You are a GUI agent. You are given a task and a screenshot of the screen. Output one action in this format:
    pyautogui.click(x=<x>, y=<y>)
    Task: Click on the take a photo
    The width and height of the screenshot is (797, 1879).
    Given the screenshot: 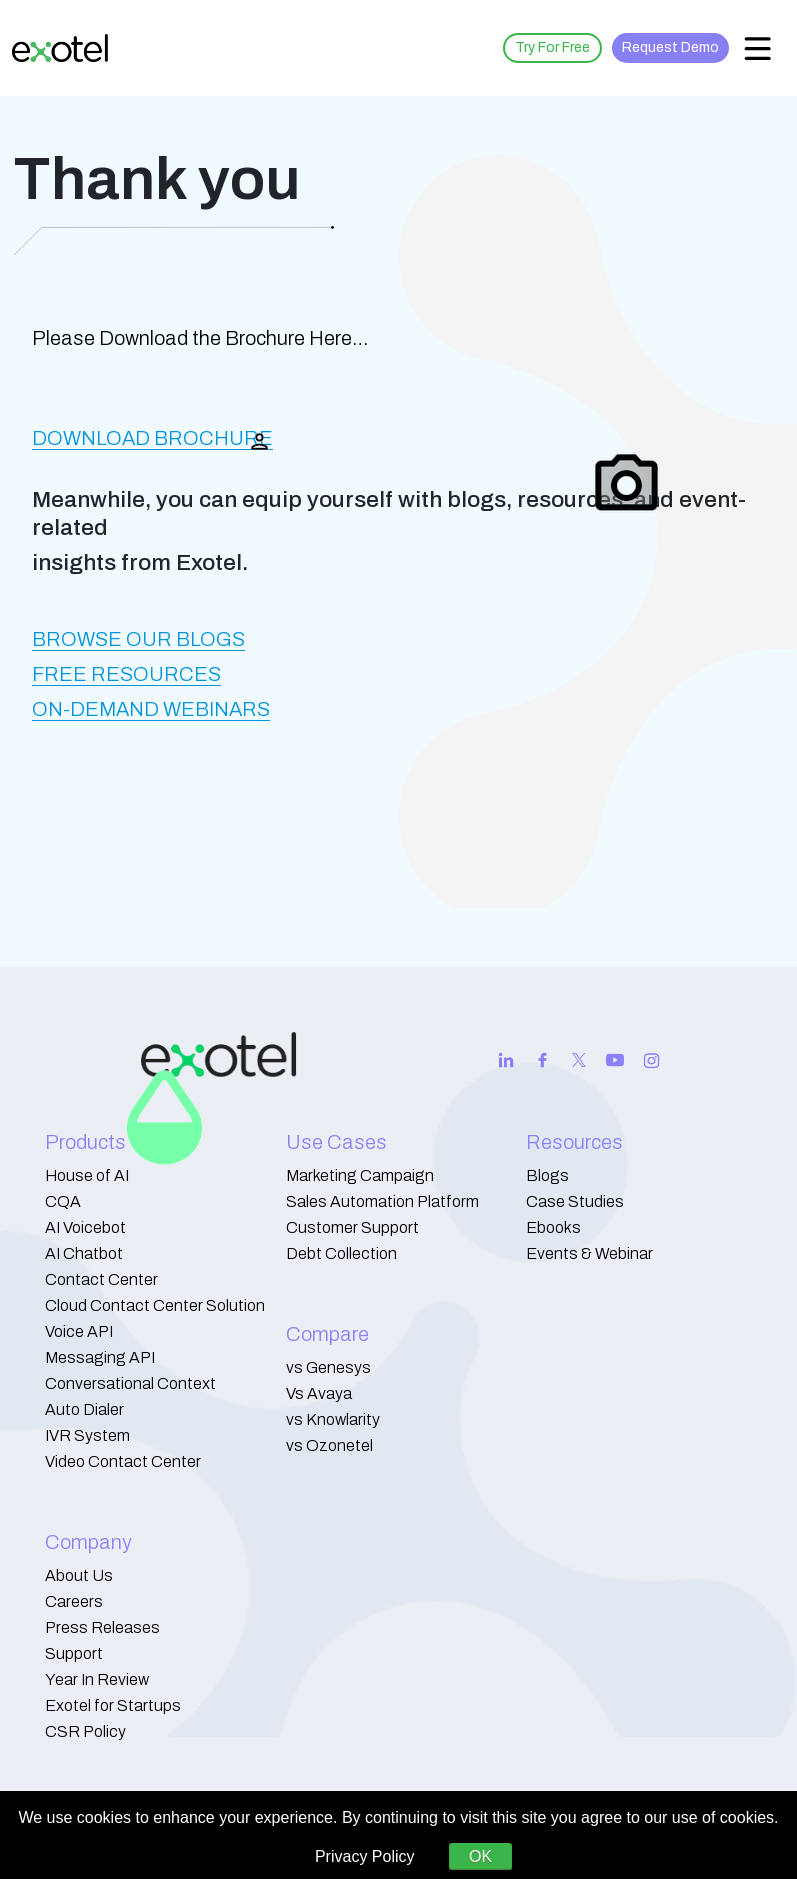 What is the action you would take?
    pyautogui.click(x=626, y=485)
    